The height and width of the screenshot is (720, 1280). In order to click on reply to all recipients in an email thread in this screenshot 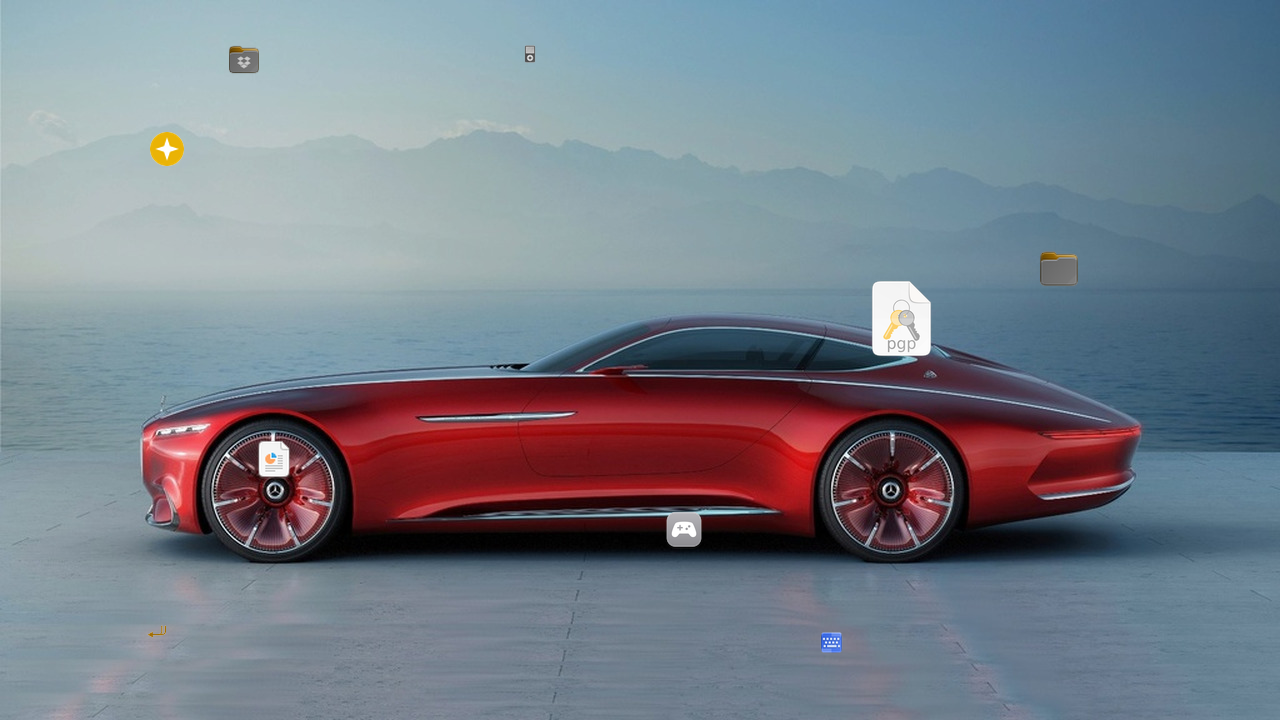, I will do `click(156, 630)`.